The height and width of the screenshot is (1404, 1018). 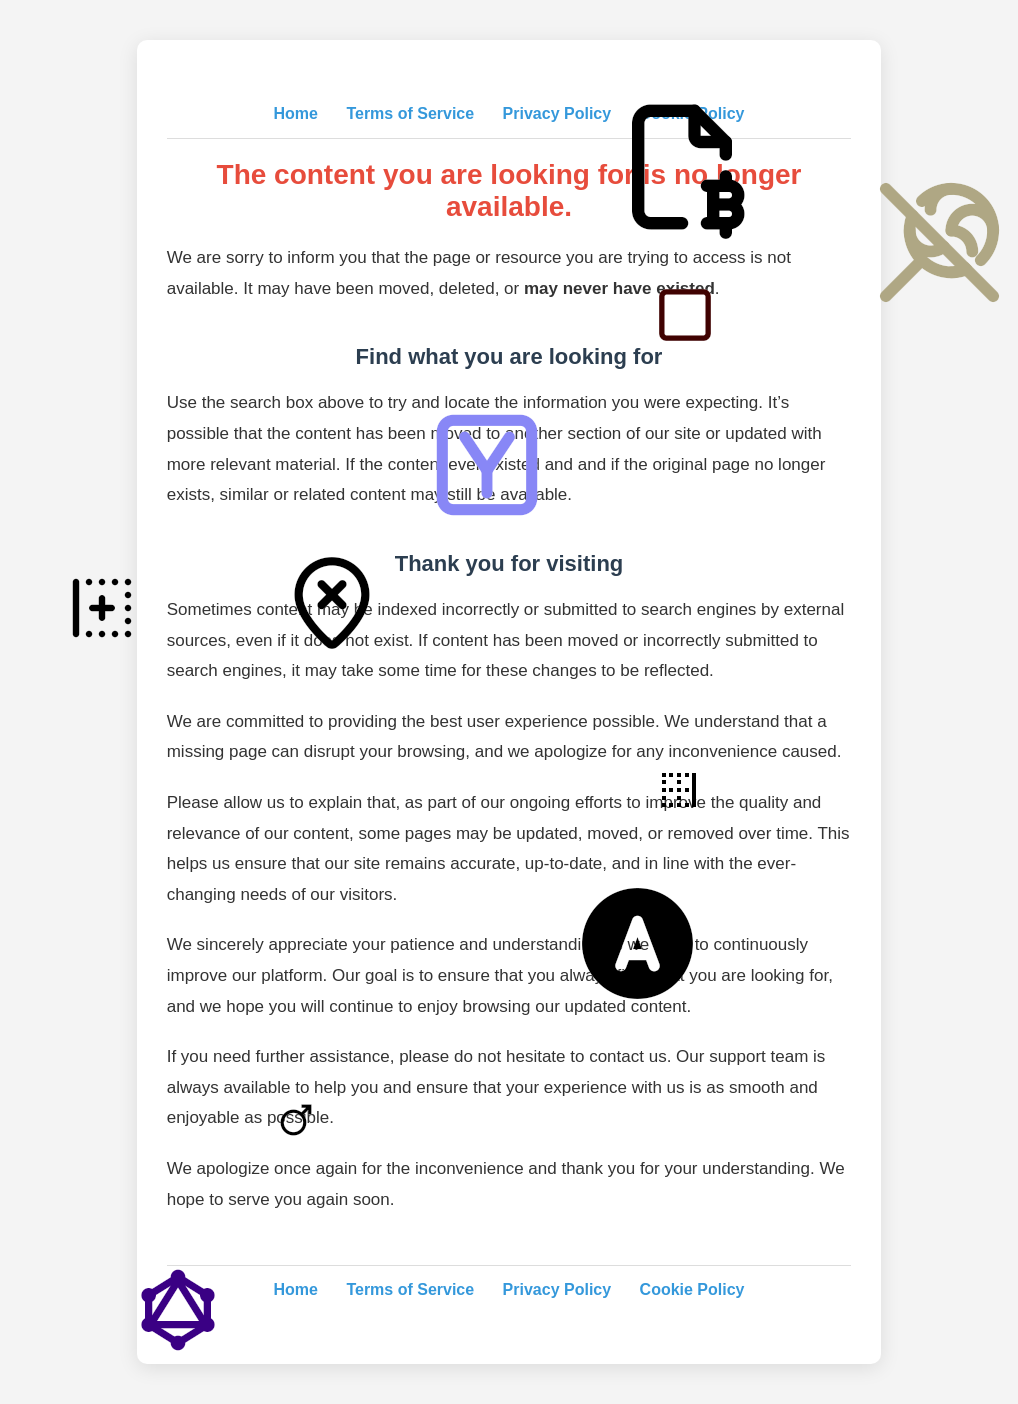 What do you see at coordinates (332, 603) in the screenshot?
I see `remove a saved location` at bounding box center [332, 603].